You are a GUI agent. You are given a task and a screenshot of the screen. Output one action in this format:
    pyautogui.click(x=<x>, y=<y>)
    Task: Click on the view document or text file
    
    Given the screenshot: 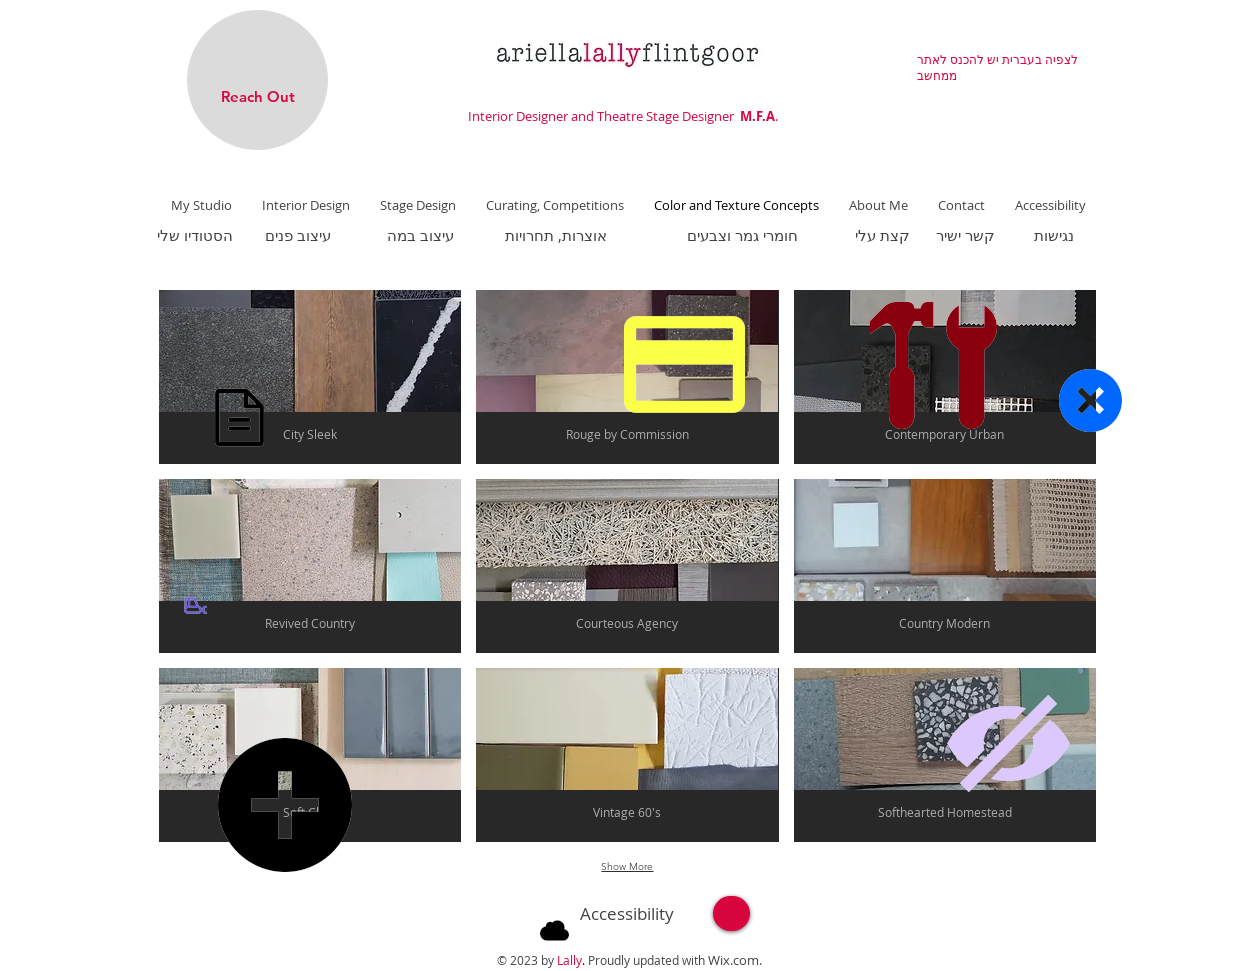 What is the action you would take?
    pyautogui.click(x=239, y=417)
    